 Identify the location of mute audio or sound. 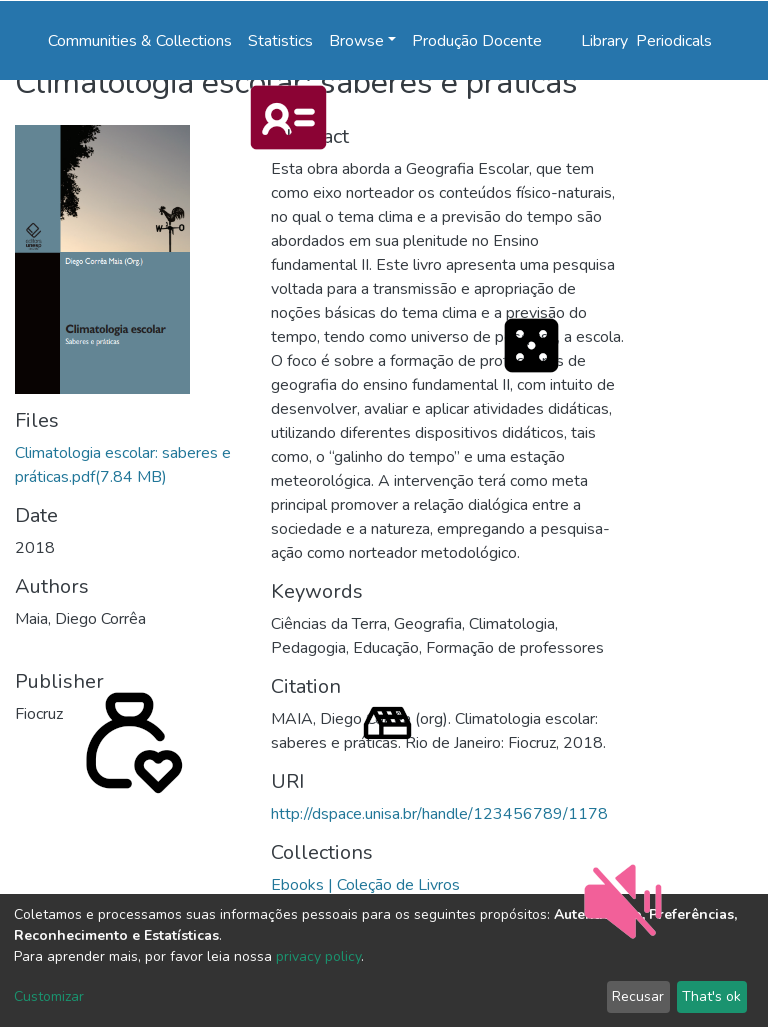
(621, 901).